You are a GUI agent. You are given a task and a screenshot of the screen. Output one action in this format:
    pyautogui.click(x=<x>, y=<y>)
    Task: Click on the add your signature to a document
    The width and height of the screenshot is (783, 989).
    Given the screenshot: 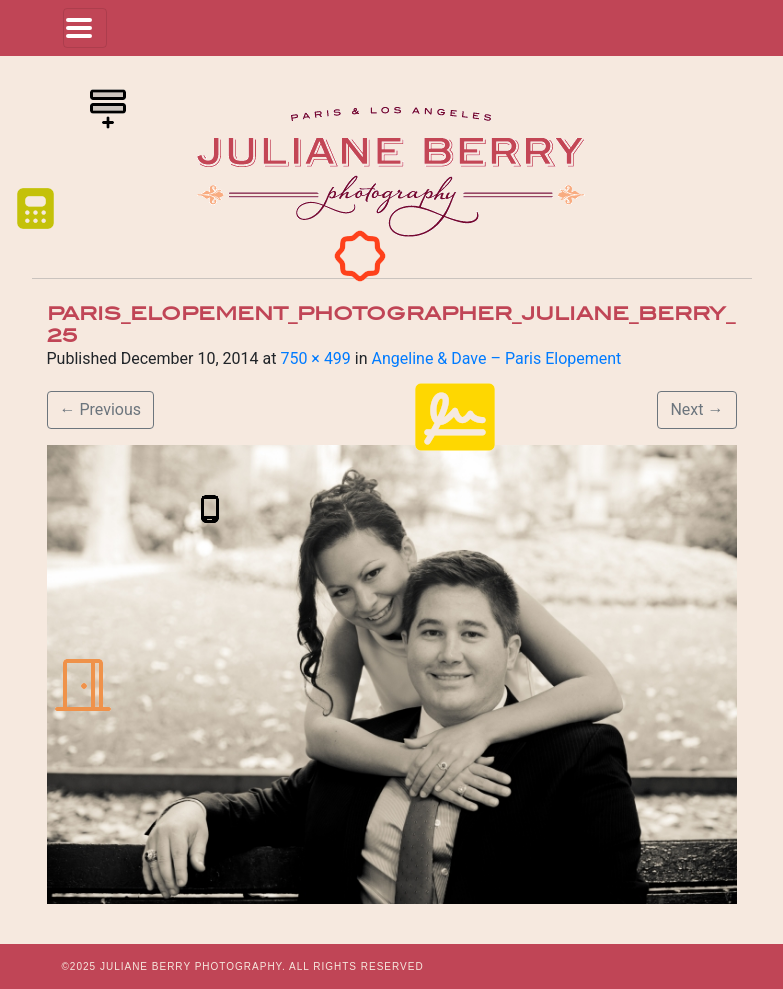 What is the action you would take?
    pyautogui.click(x=455, y=417)
    